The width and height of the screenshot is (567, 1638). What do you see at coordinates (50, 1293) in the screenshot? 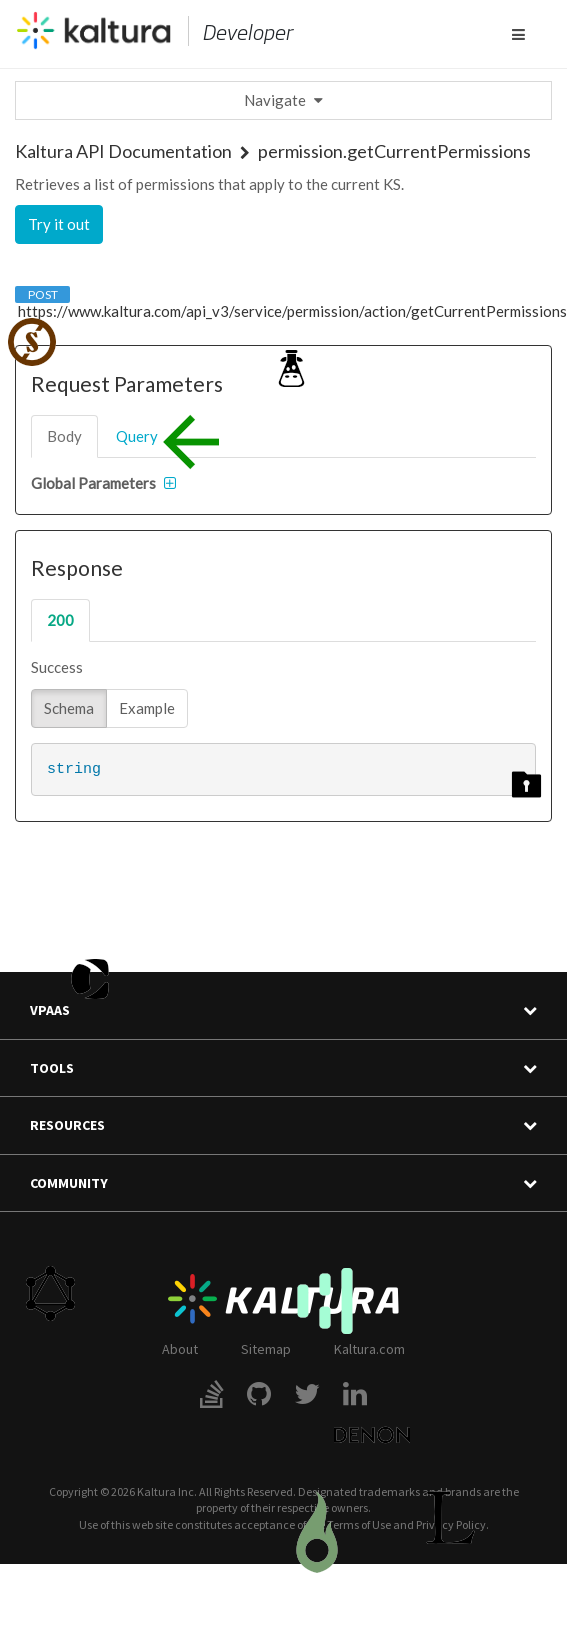
I see `graphql api or technology indicator` at bounding box center [50, 1293].